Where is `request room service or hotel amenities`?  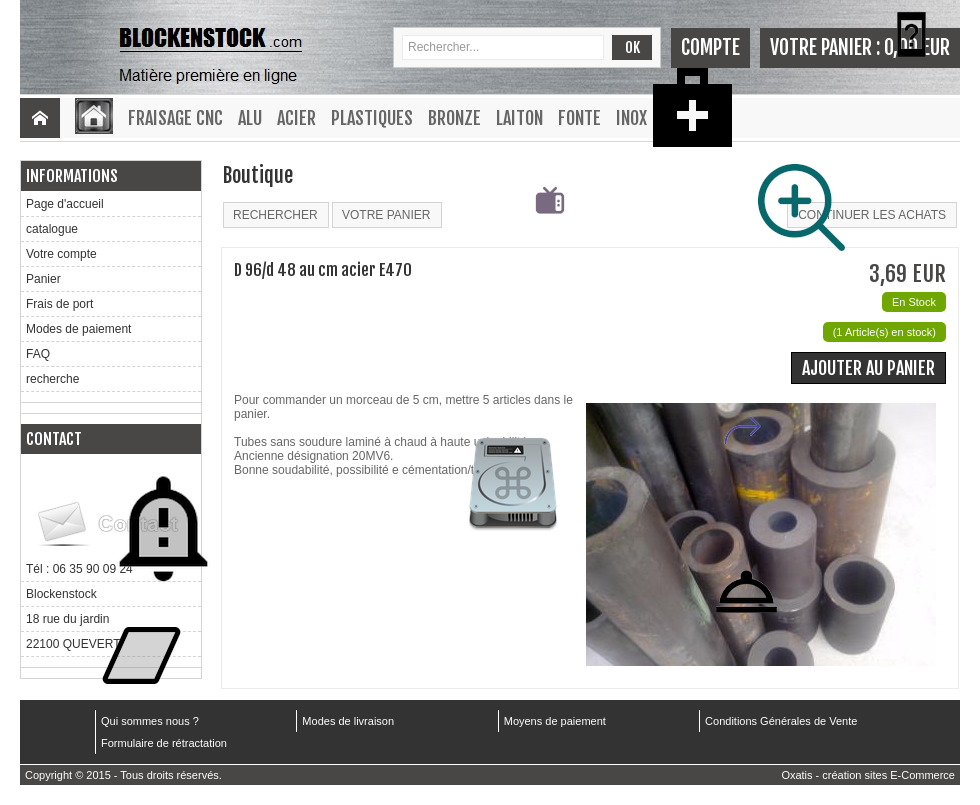 request room service or hotel amenities is located at coordinates (746, 591).